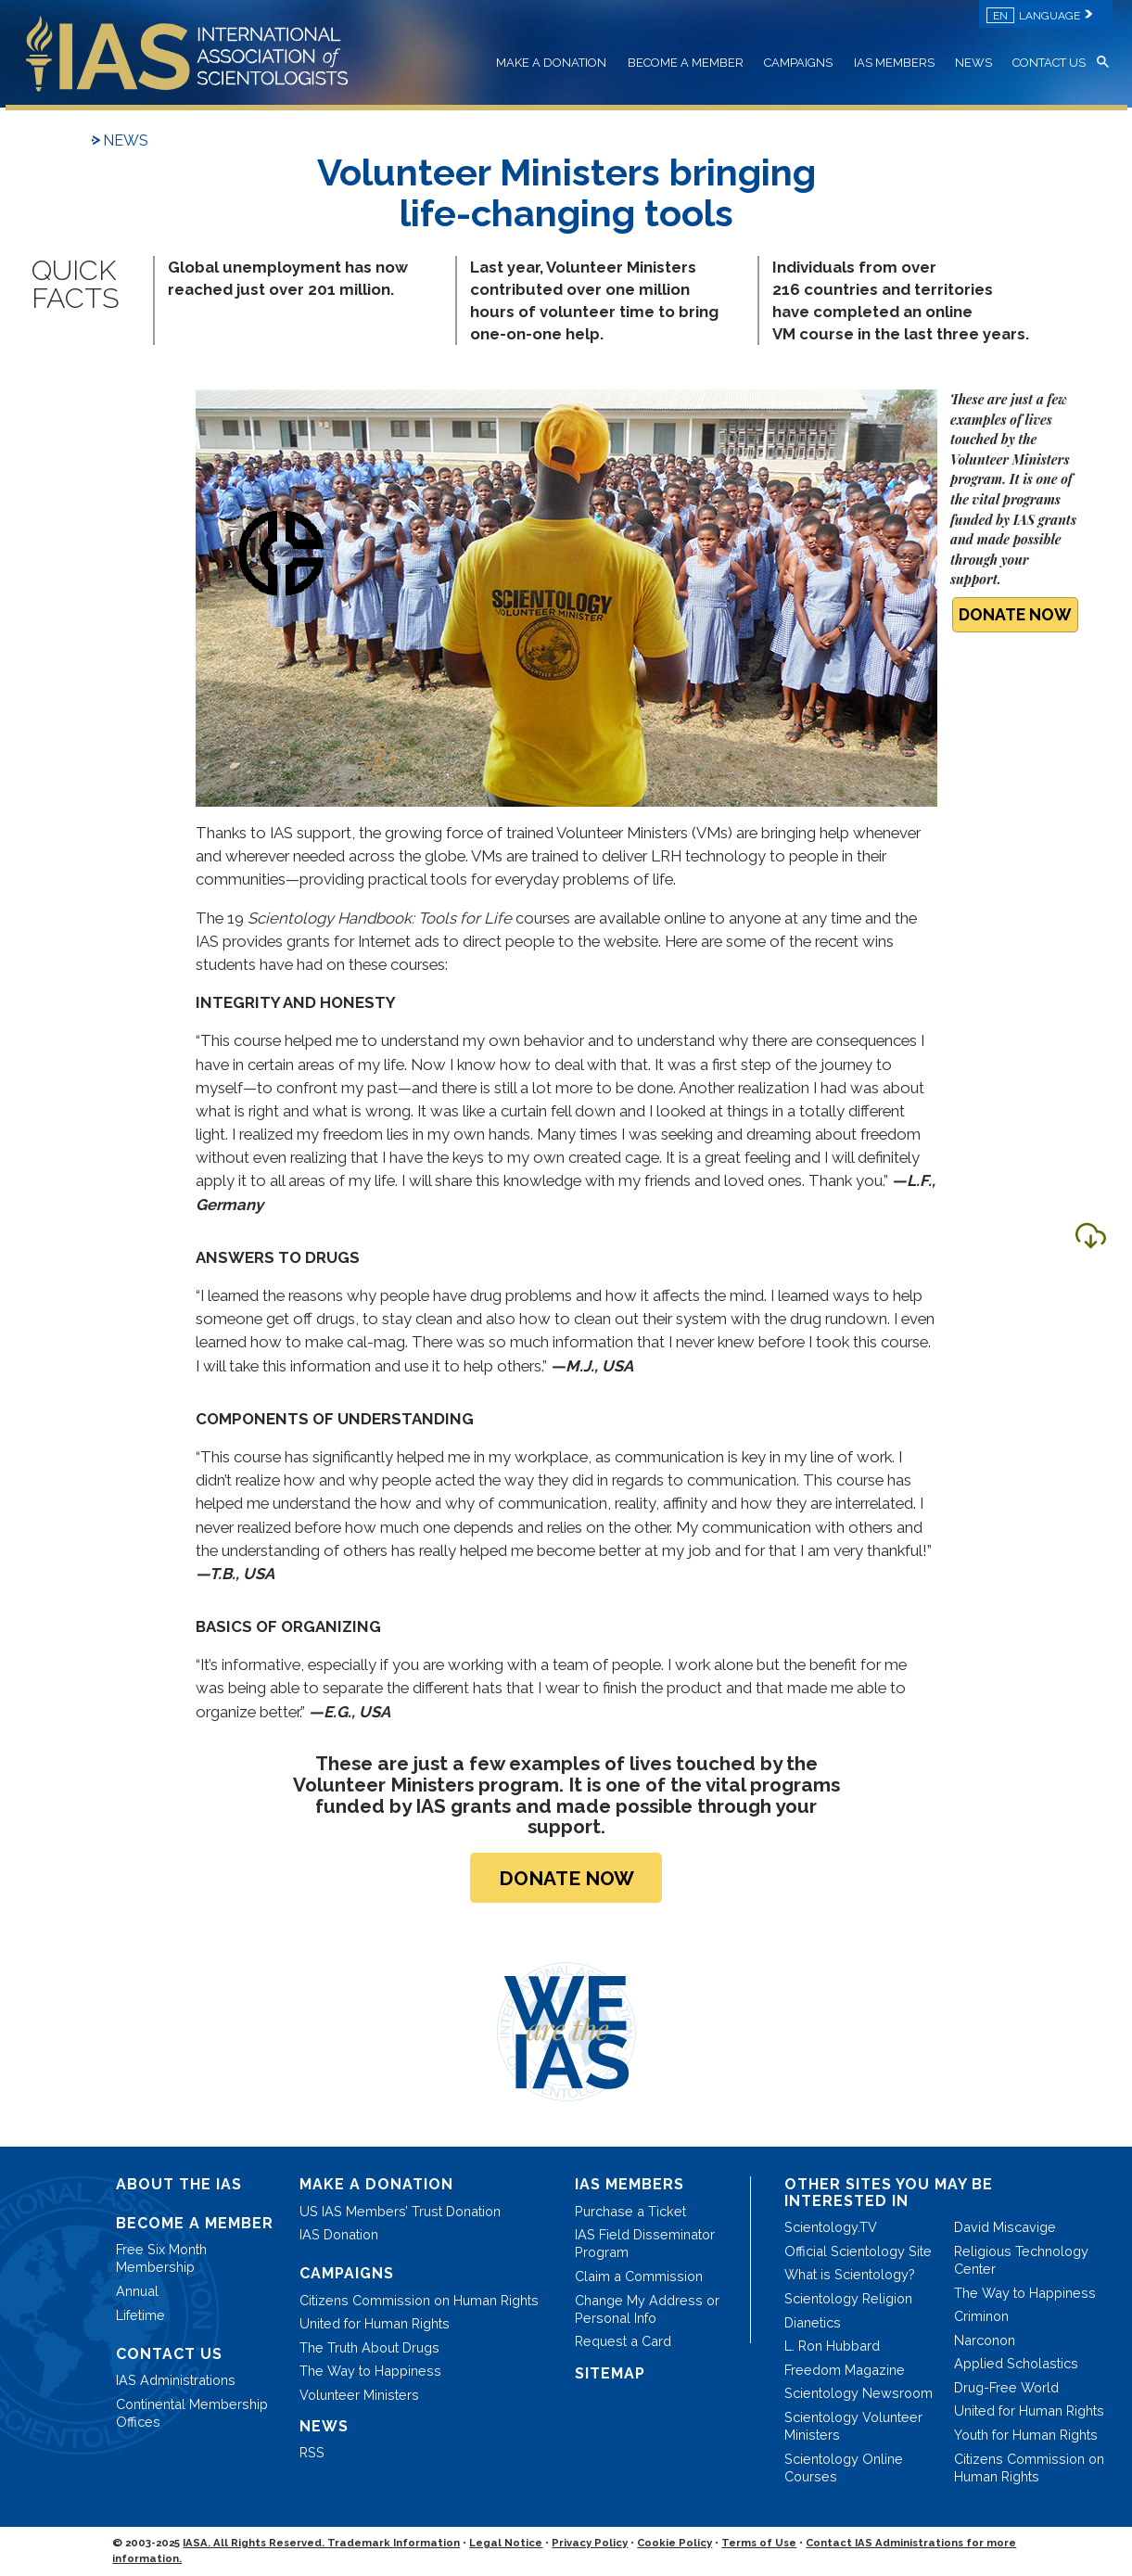 This screenshot has height=2576, width=1132. Describe the element at coordinates (379, 758) in the screenshot. I see `step 2 of a multi-step process` at that location.